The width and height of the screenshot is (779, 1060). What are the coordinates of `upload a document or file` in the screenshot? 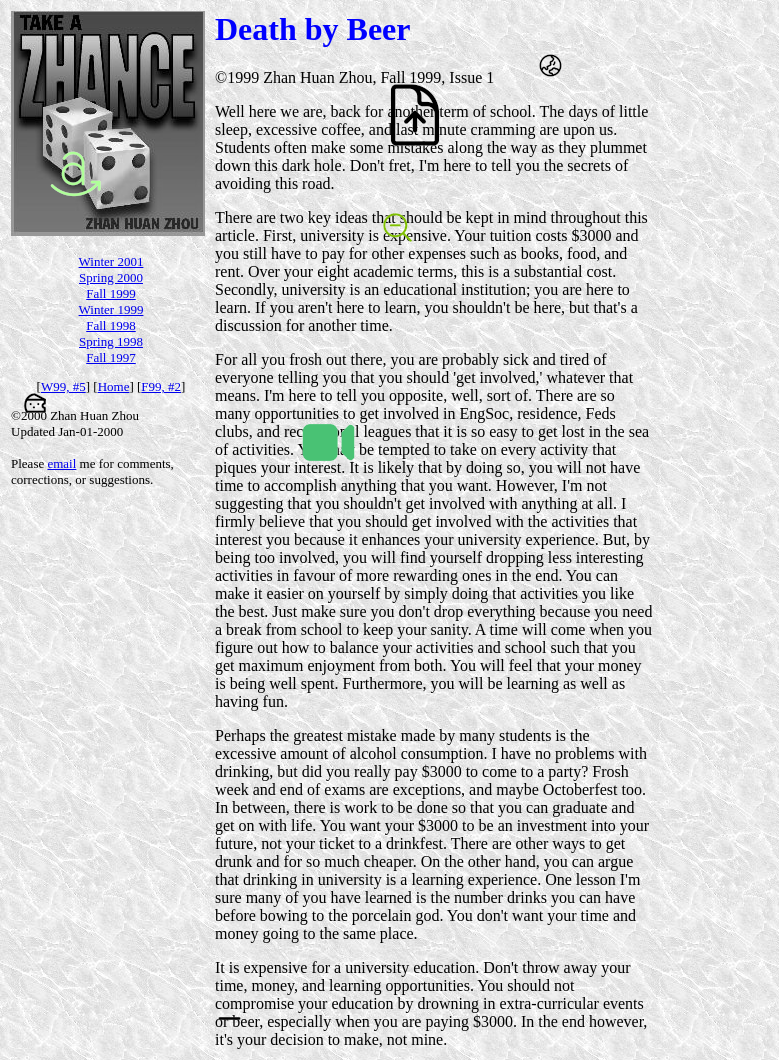 It's located at (415, 115).